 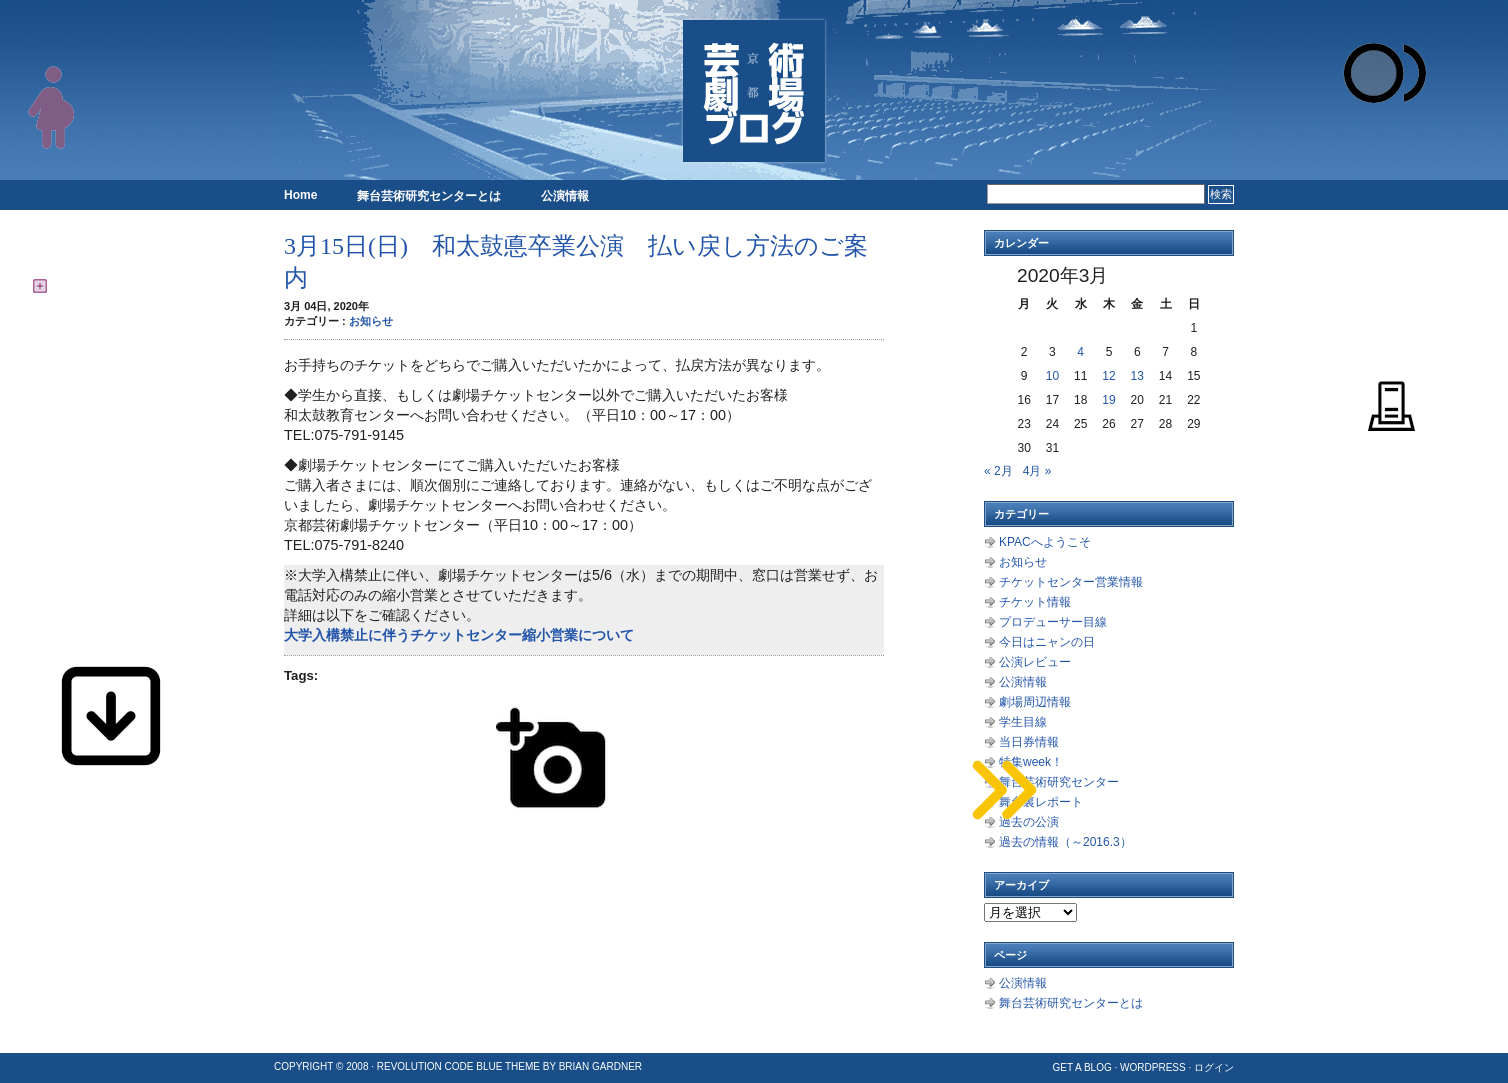 I want to click on add a new item or entry, so click(x=40, y=286).